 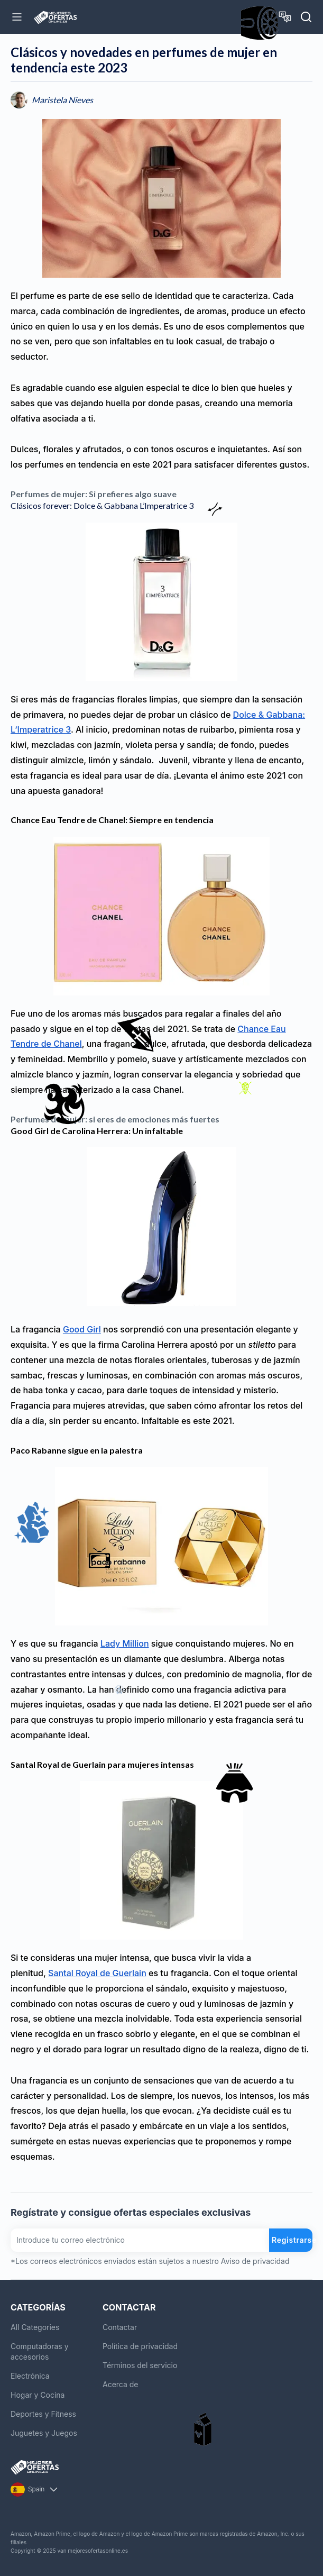 I want to click on collect ore or mining resources, so click(x=32, y=1522).